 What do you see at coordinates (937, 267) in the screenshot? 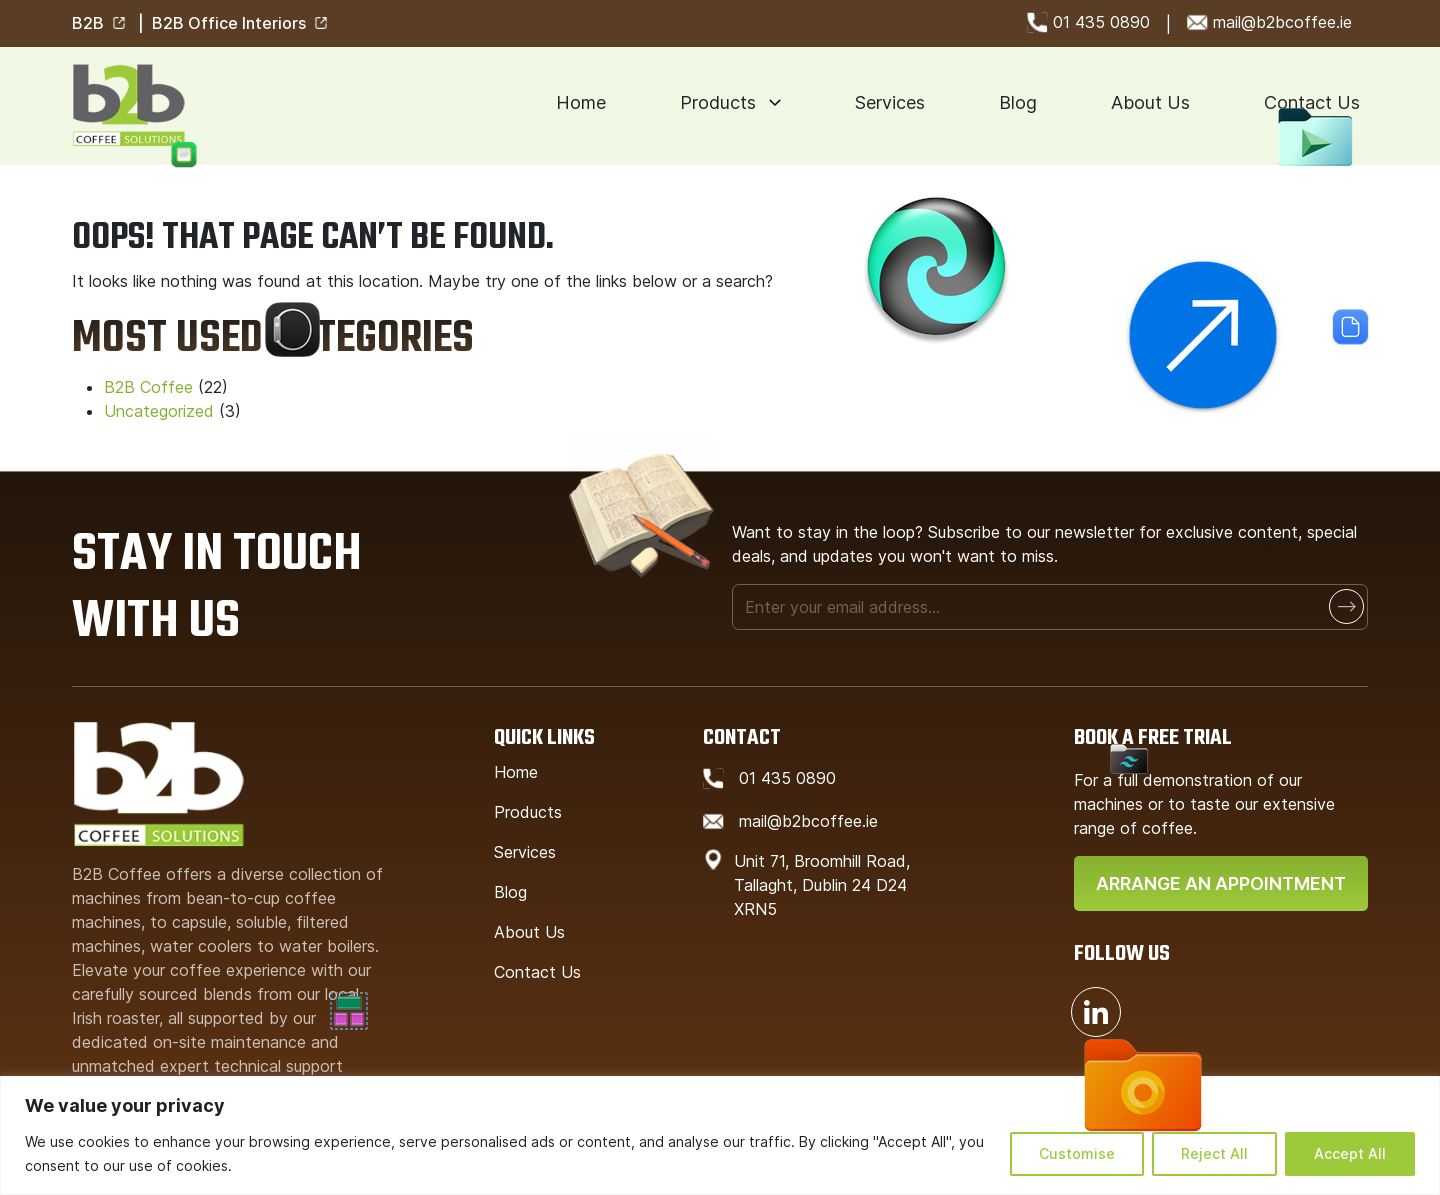
I see `disk erasing or secure wipe in progress` at bounding box center [937, 267].